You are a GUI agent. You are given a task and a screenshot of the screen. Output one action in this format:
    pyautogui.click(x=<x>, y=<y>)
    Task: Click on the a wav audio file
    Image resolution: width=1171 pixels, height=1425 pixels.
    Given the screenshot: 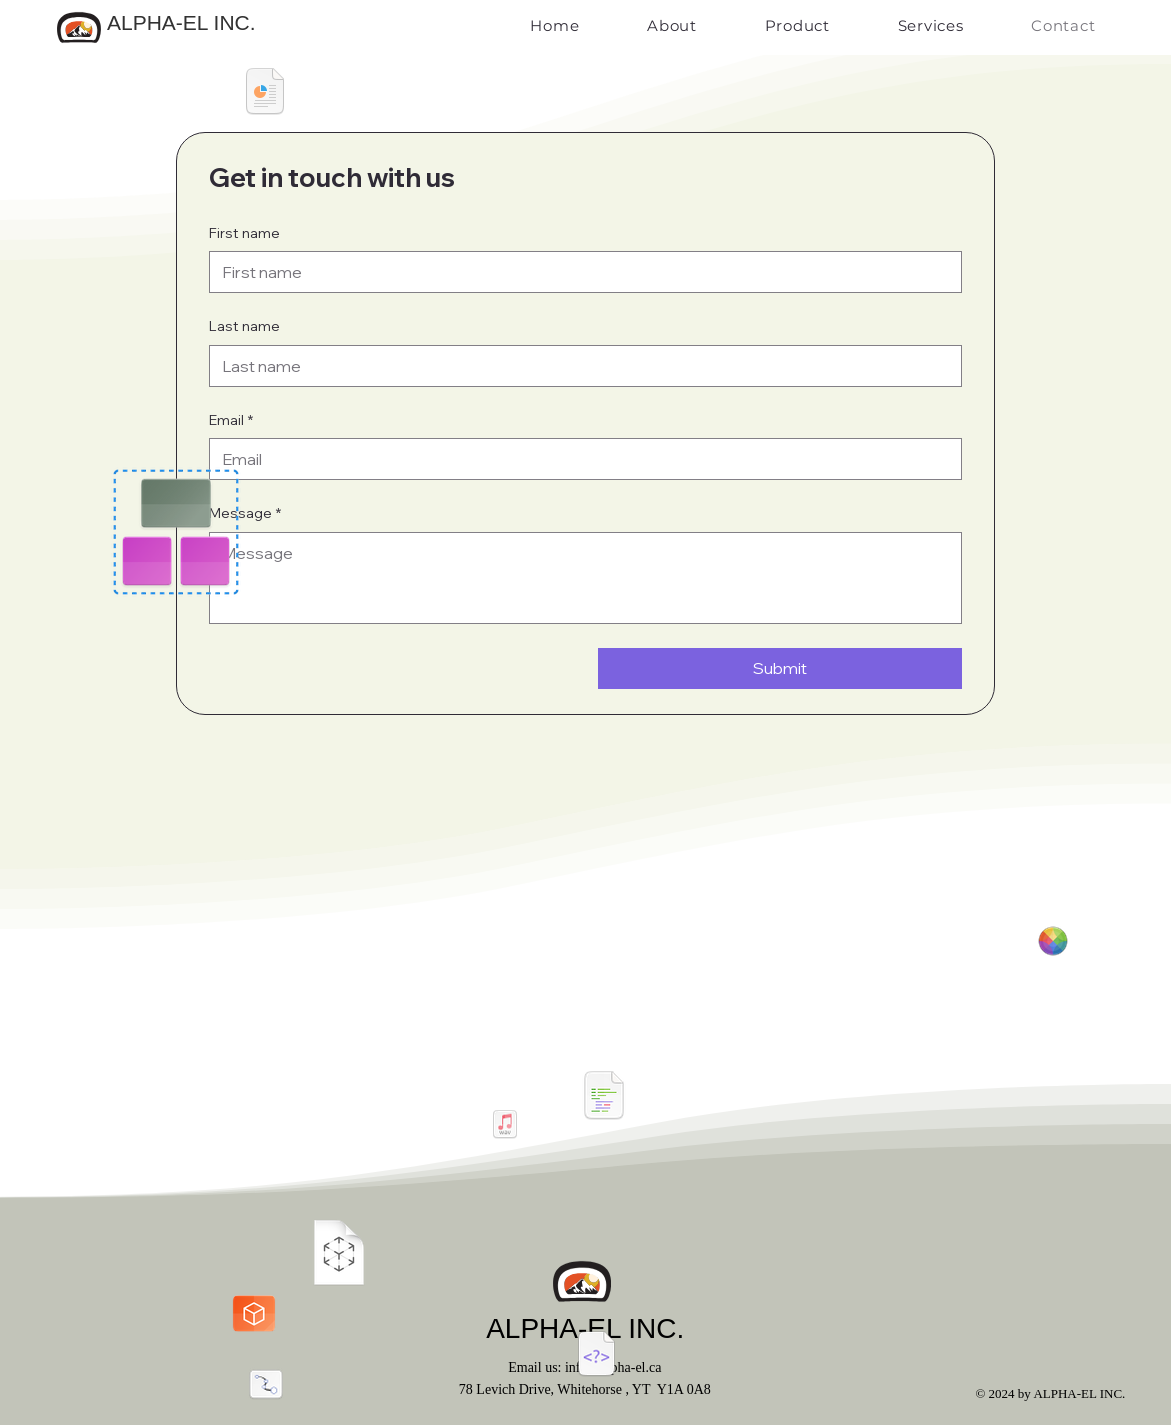 What is the action you would take?
    pyautogui.click(x=505, y=1124)
    